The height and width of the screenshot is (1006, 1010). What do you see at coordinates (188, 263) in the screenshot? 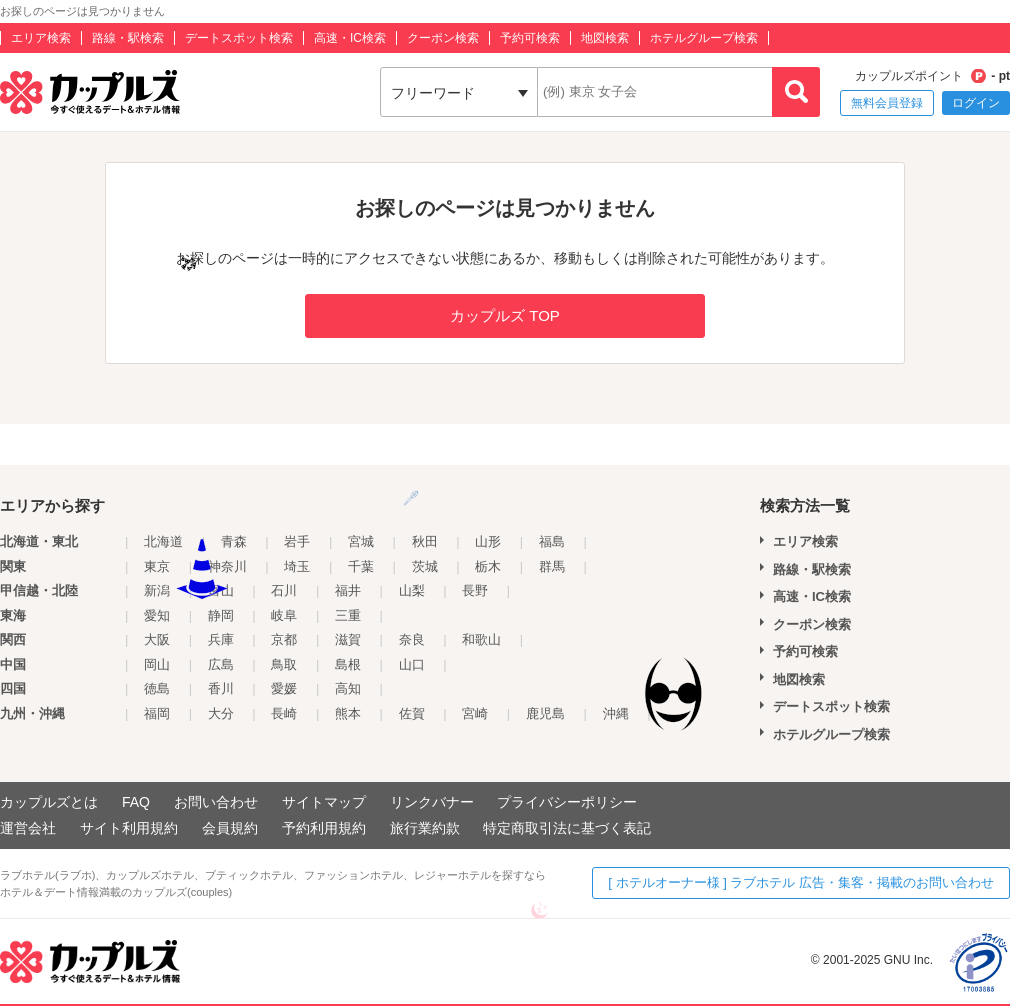
I see `browse mexican food options` at bounding box center [188, 263].